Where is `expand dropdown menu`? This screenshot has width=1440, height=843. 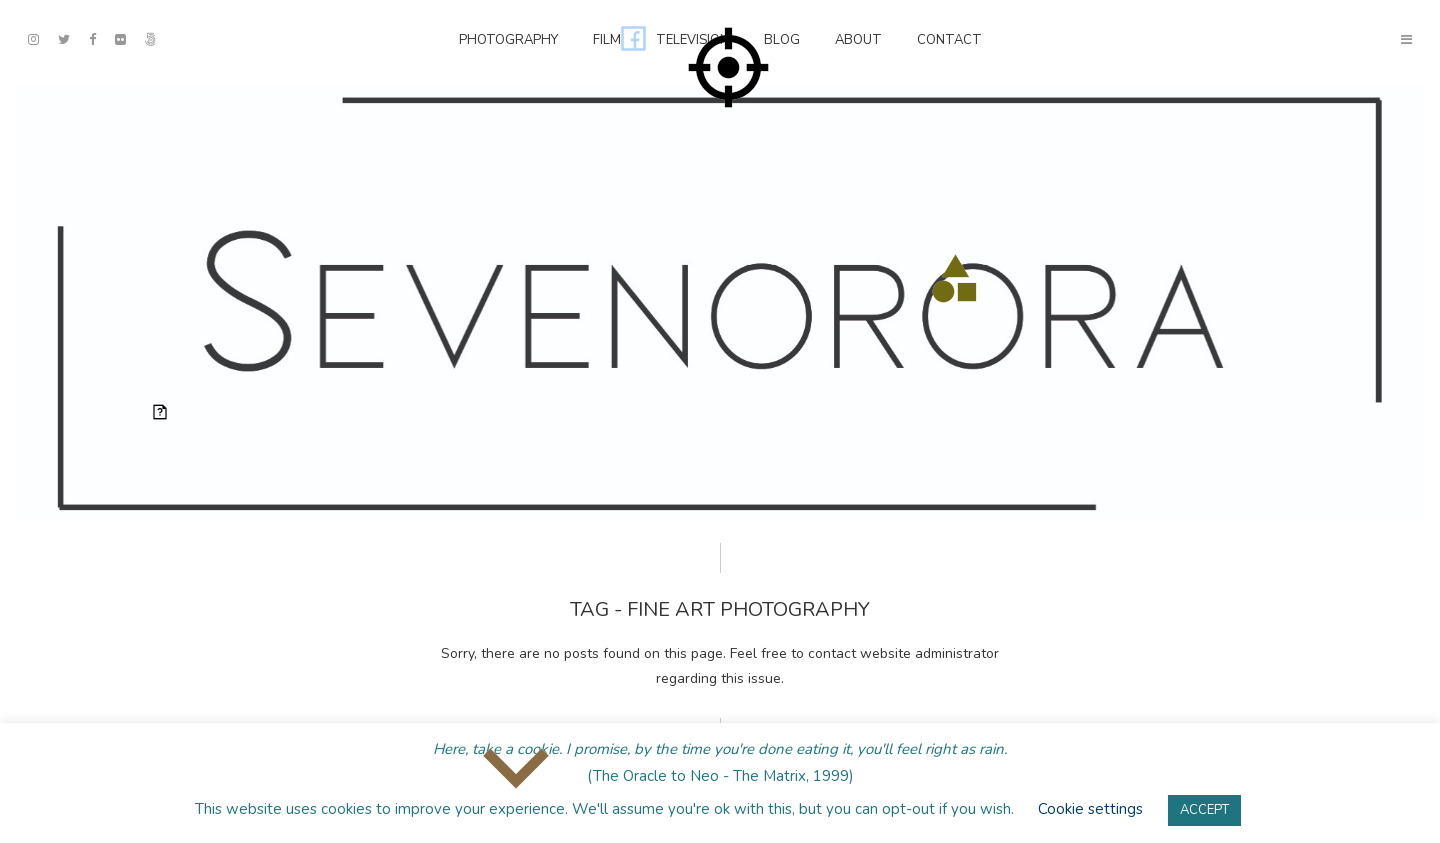
expand dropdown menu is located at coordinates (516, 768).